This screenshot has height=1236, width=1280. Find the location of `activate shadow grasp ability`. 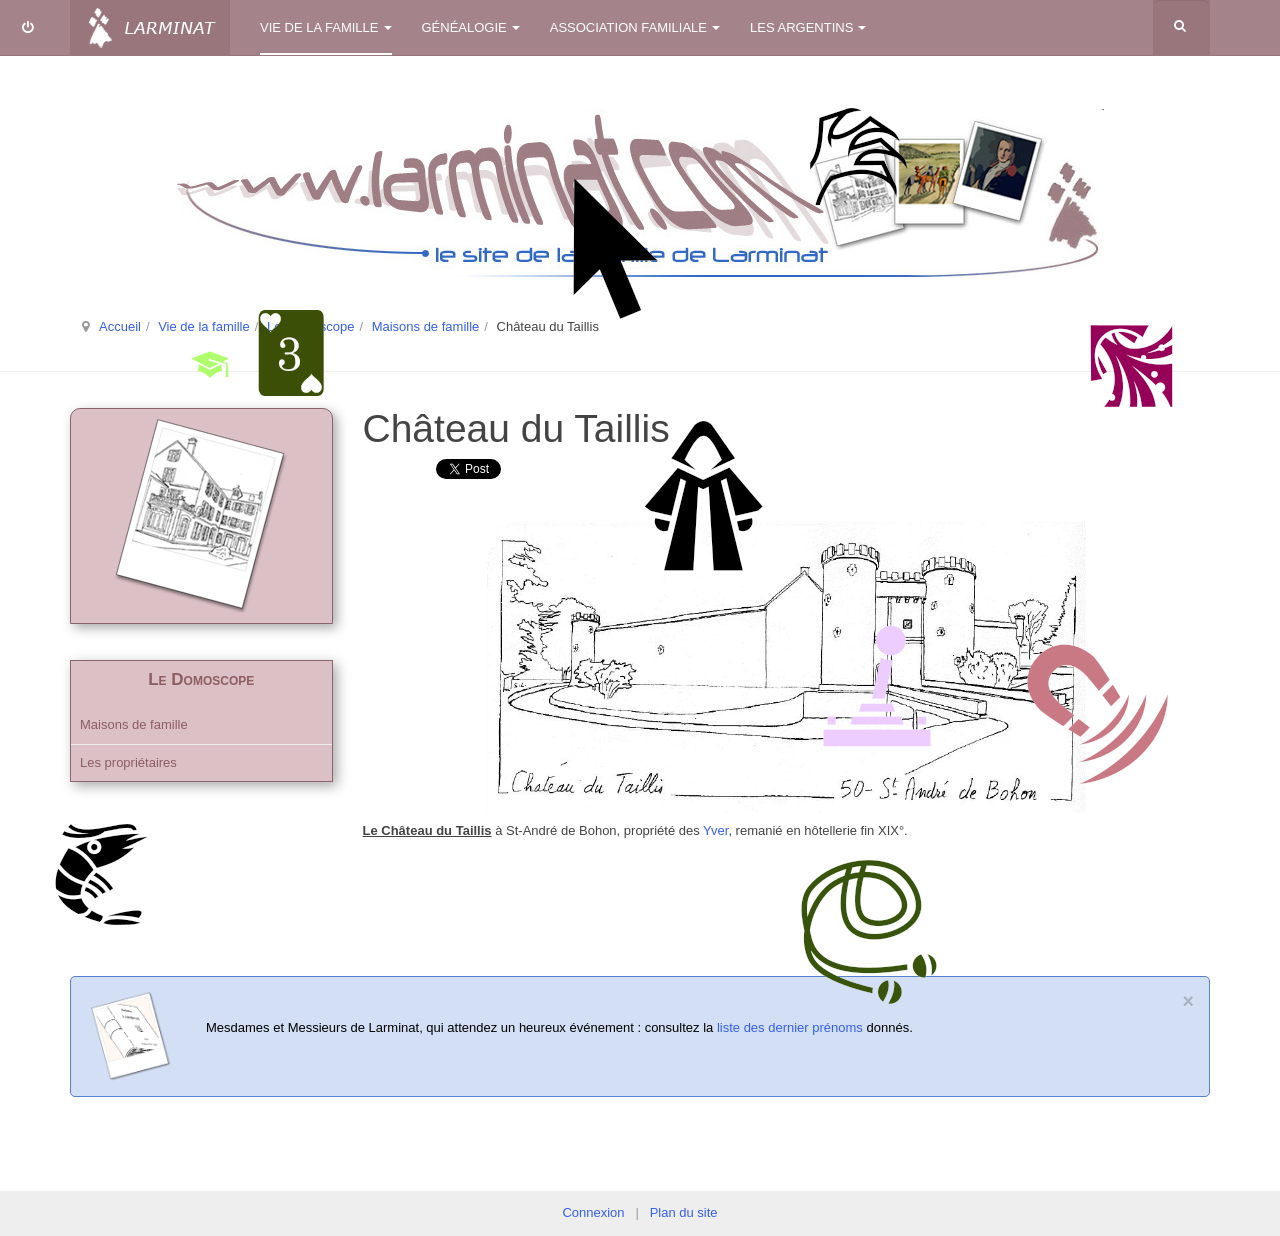

activate shadow grasp ability is located at coordinates (858, 156).